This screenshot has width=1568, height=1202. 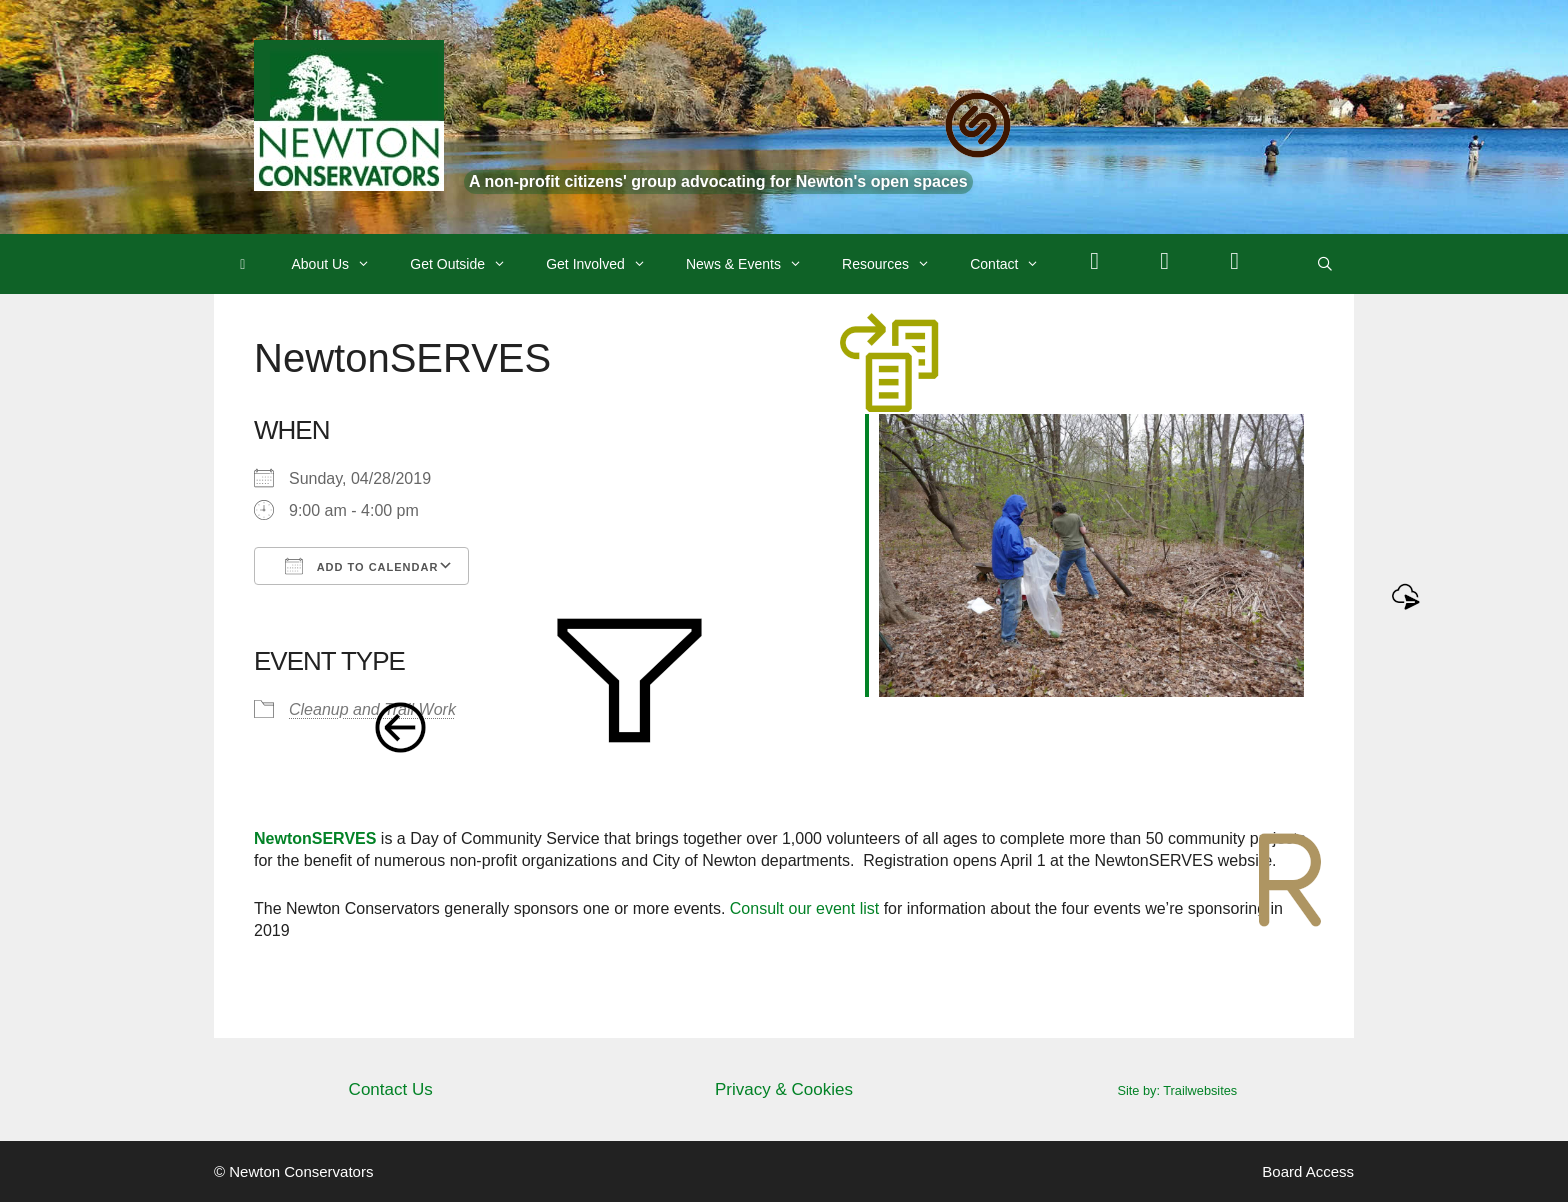 I want to click on go back to the previous page, so click(x=400, y=727).